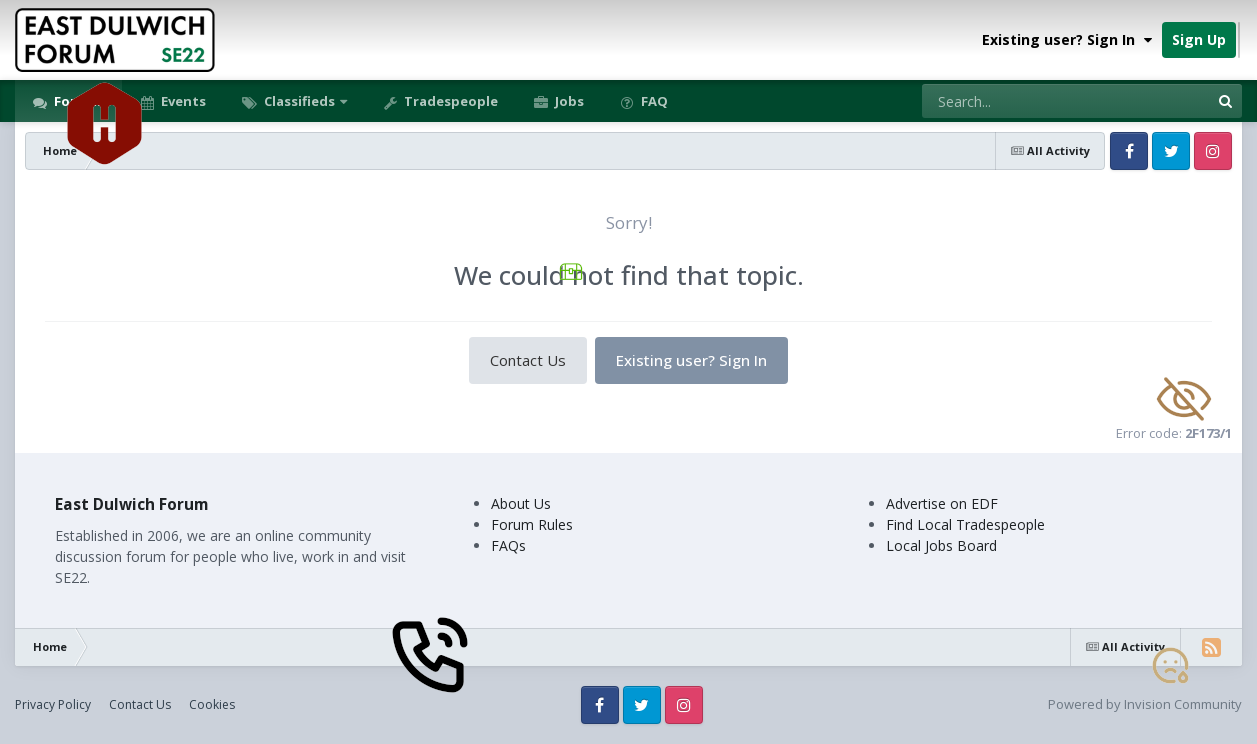  I want to click on hide password or sensitive content, so click(1184, 399).